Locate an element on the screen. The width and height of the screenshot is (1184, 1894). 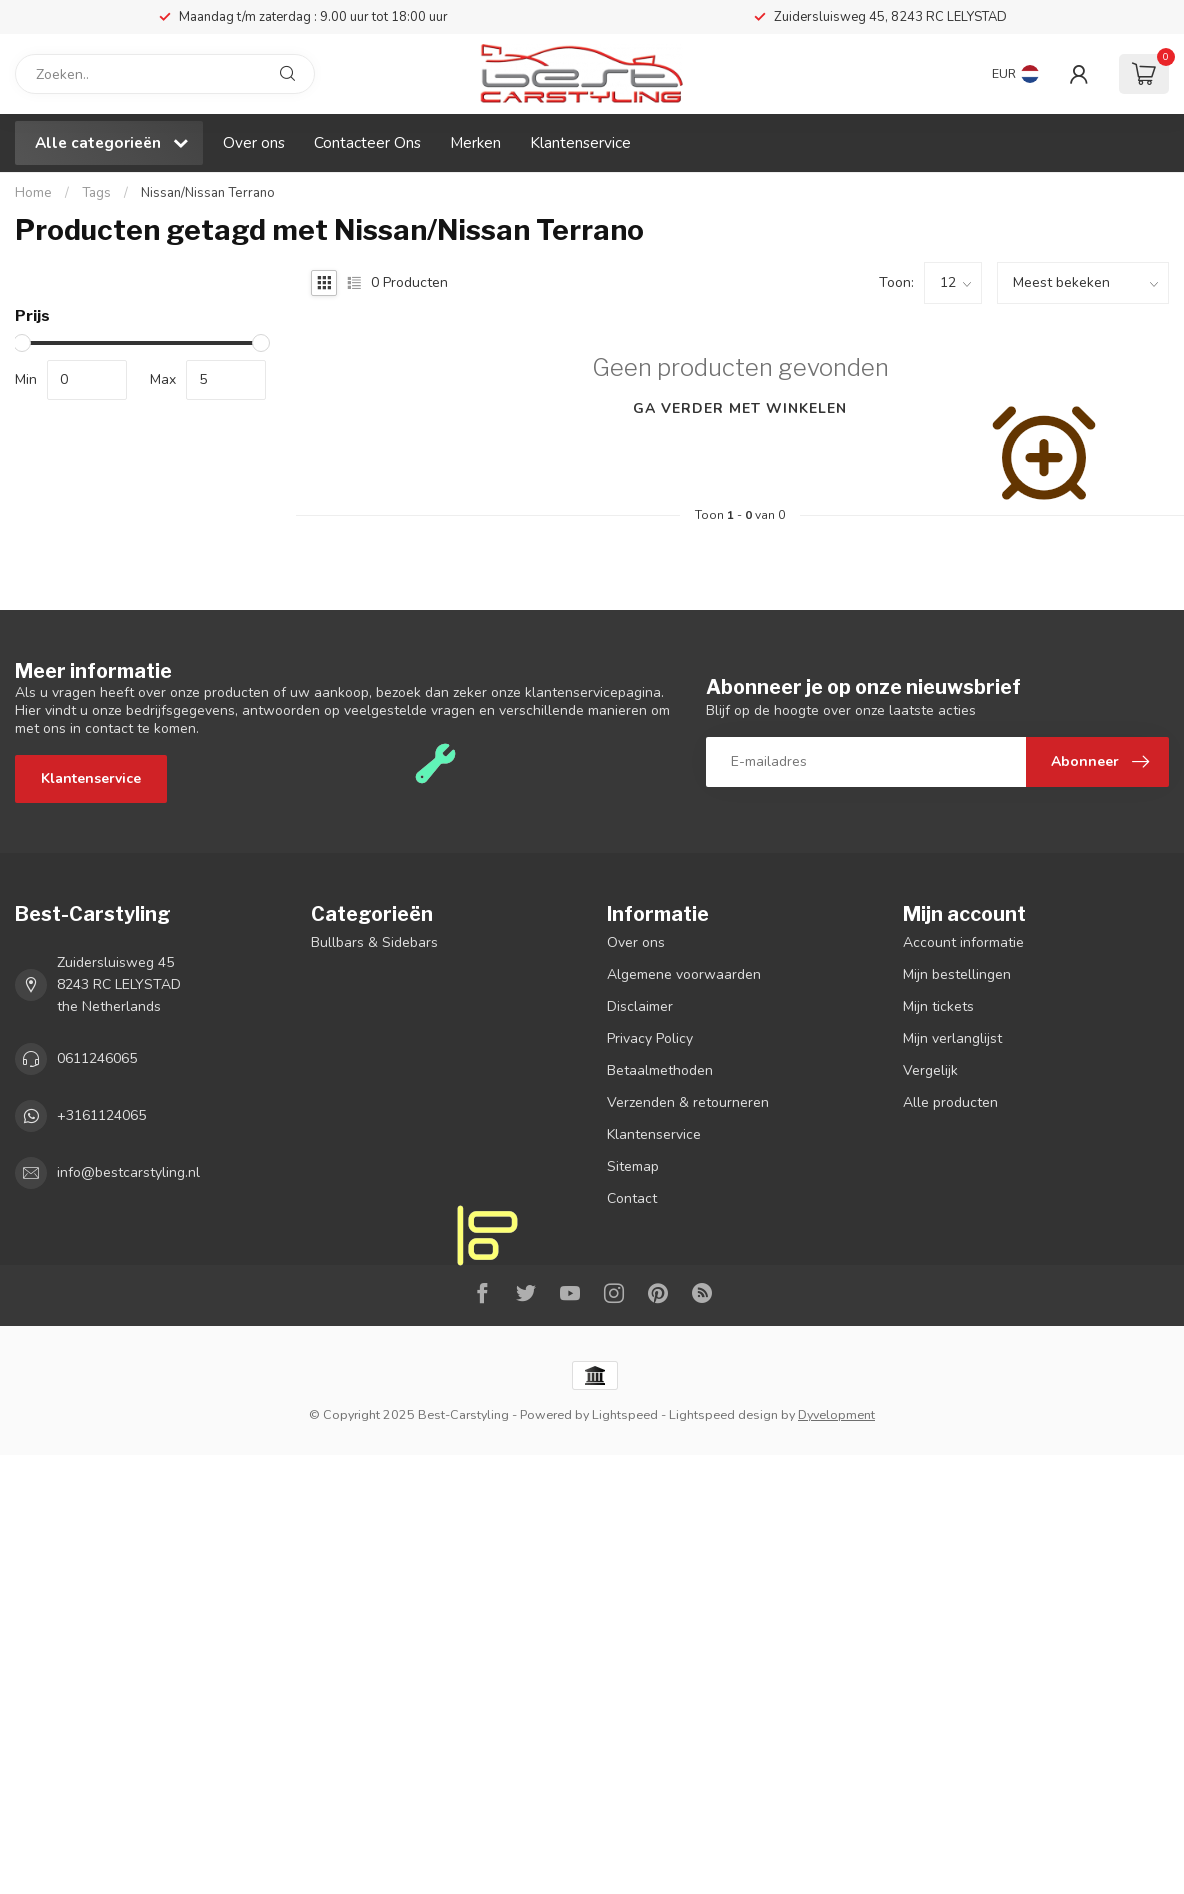
align items to the start vertically is located at coordinates (487, 1235).